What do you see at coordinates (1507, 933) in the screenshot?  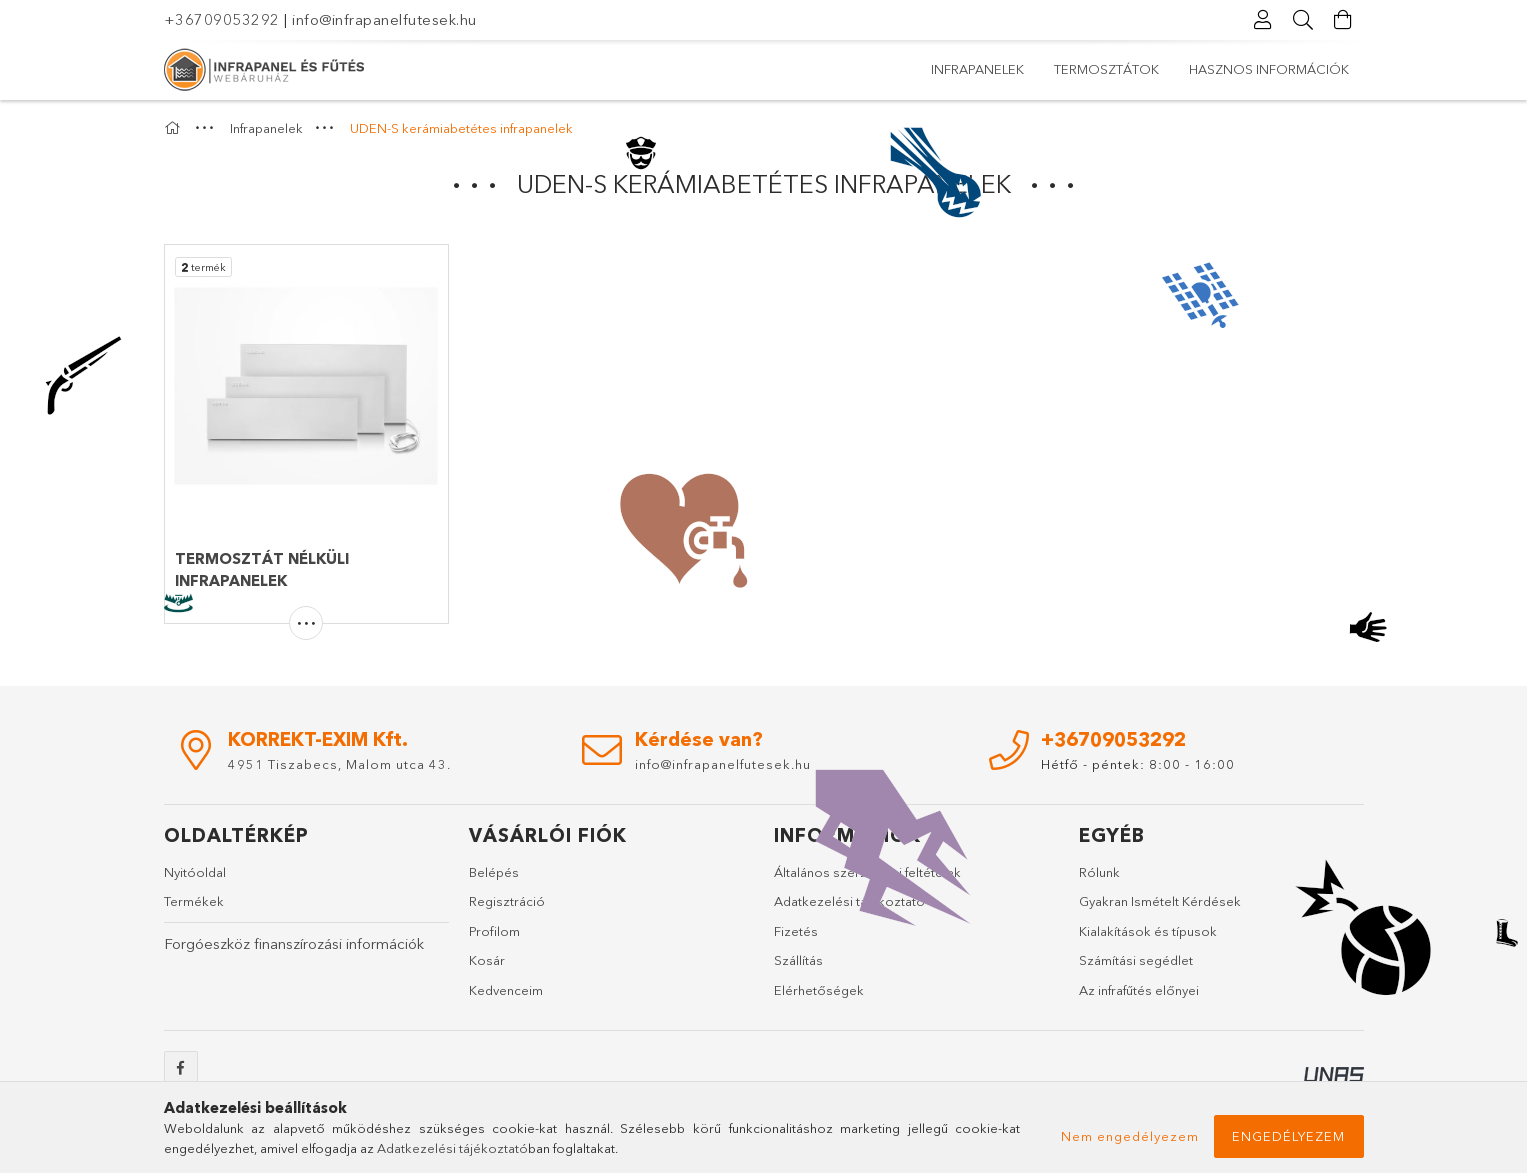 I see `select footwear or boot equipment` at bounding box center [1507, 933].